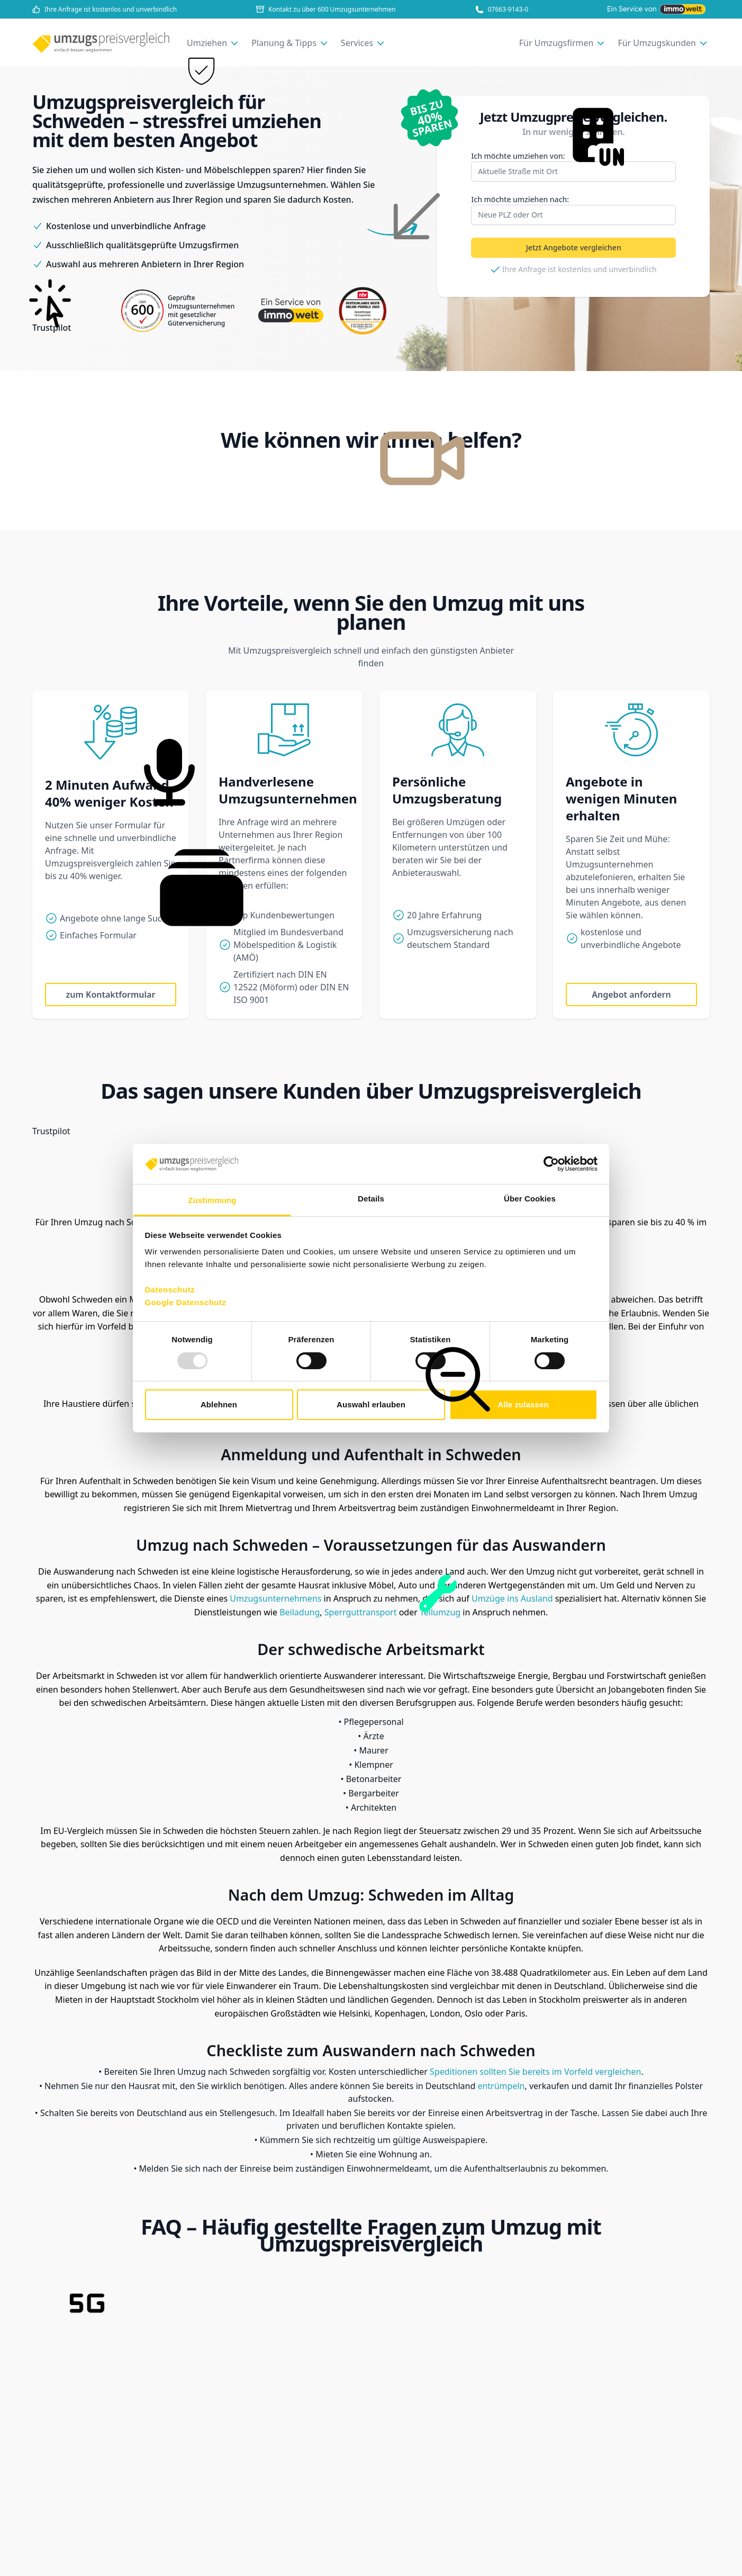  I want to click on navigate to previous or back, so click(417, 216).